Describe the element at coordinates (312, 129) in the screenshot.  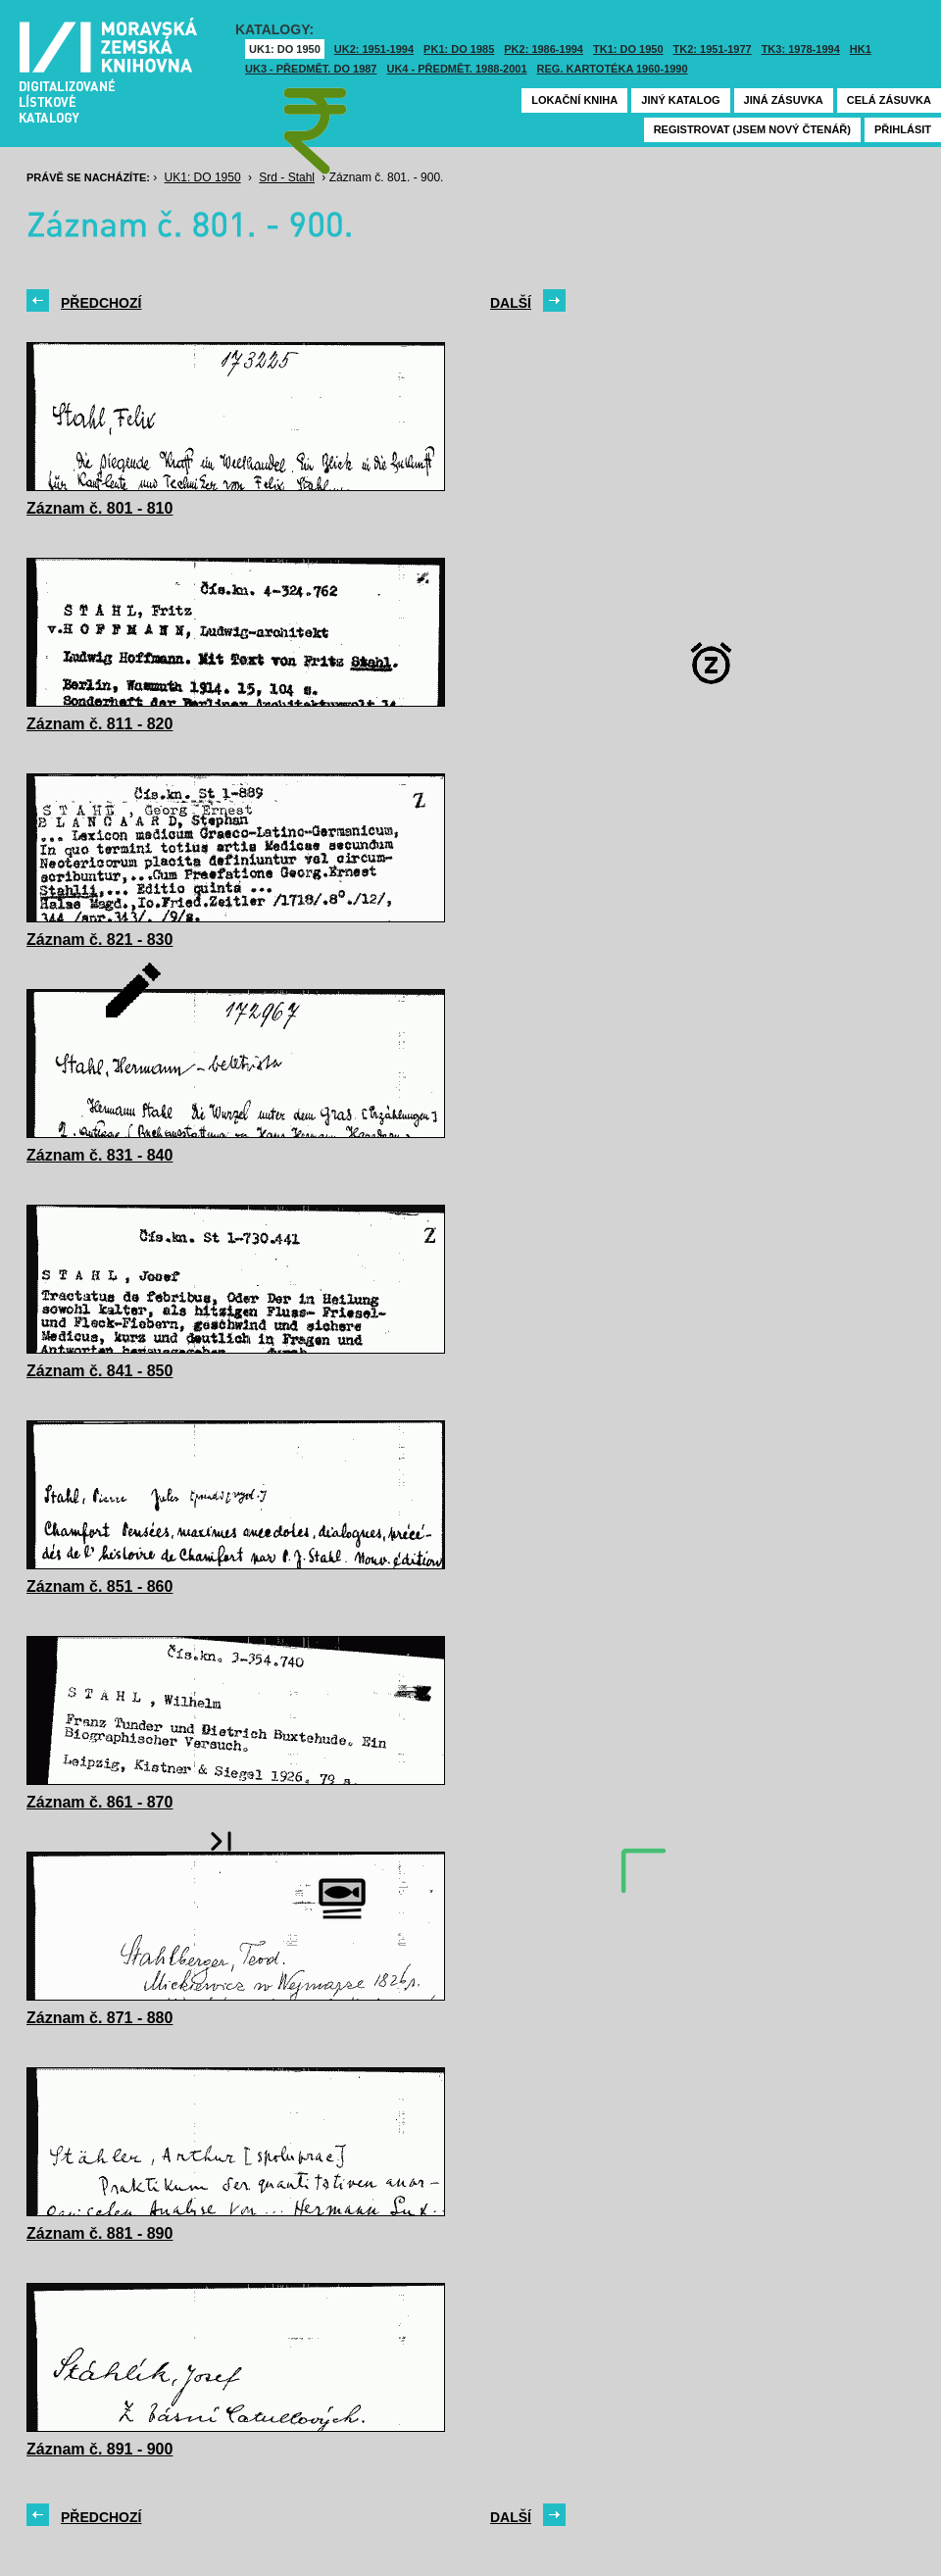
I see `view price in Indian rupees` at that location.